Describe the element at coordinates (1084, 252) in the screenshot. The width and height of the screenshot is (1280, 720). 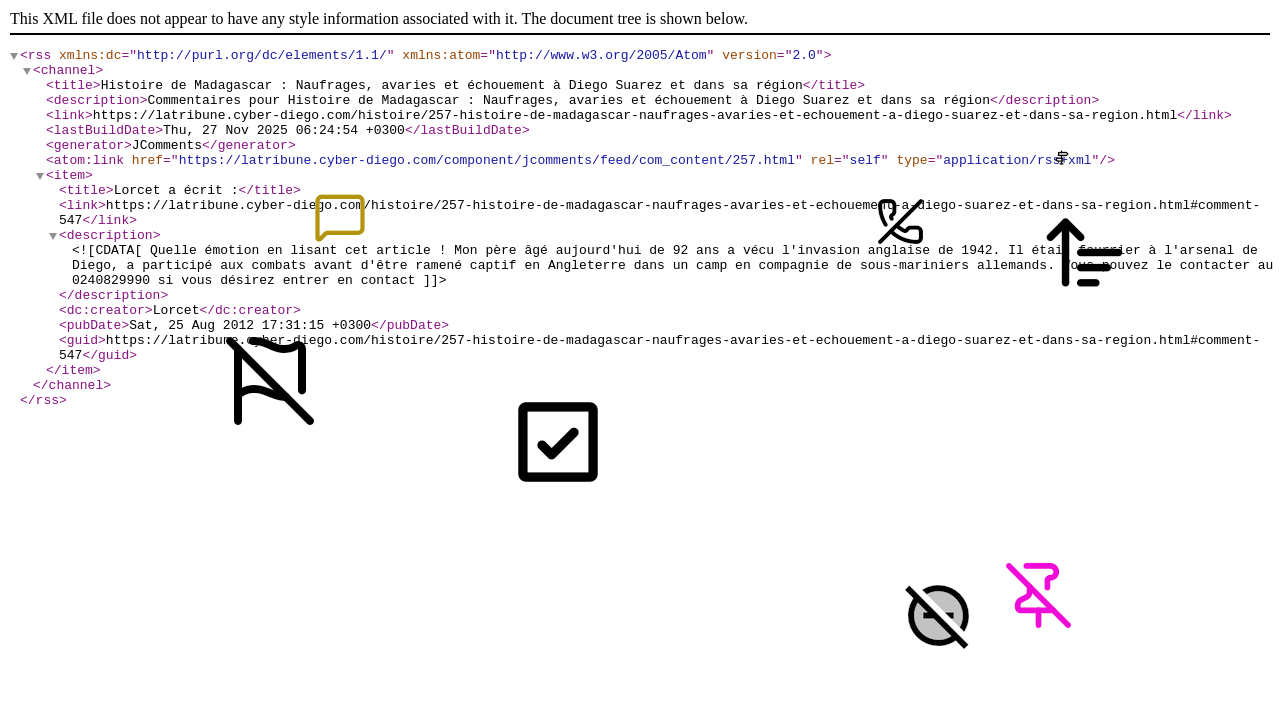
I see `sort items in ascending order` at that location.